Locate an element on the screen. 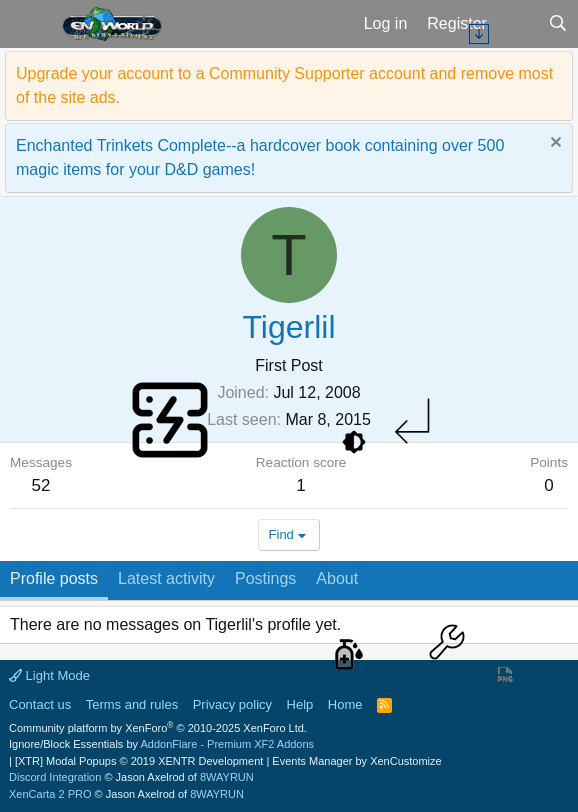 The height and width of the screenshot is (812, 578). access hand sanitizer station information is located at coordinates (347, 654).